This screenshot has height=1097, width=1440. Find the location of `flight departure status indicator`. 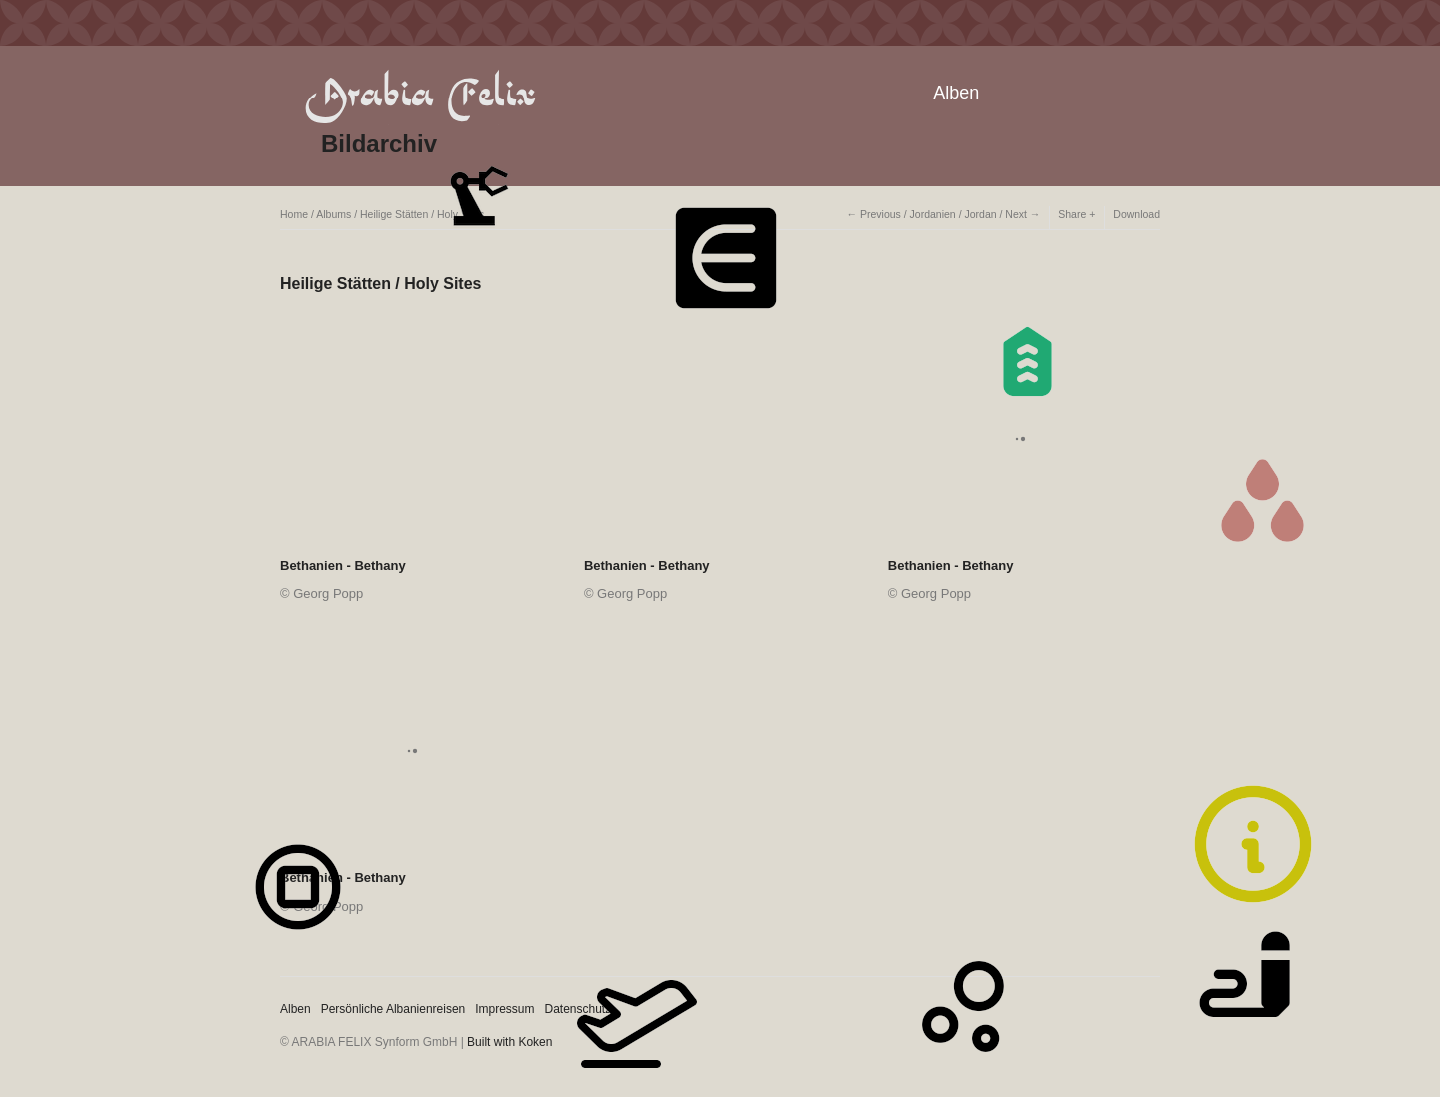

flight departure status indicator is located at coordinates (637, 1020).